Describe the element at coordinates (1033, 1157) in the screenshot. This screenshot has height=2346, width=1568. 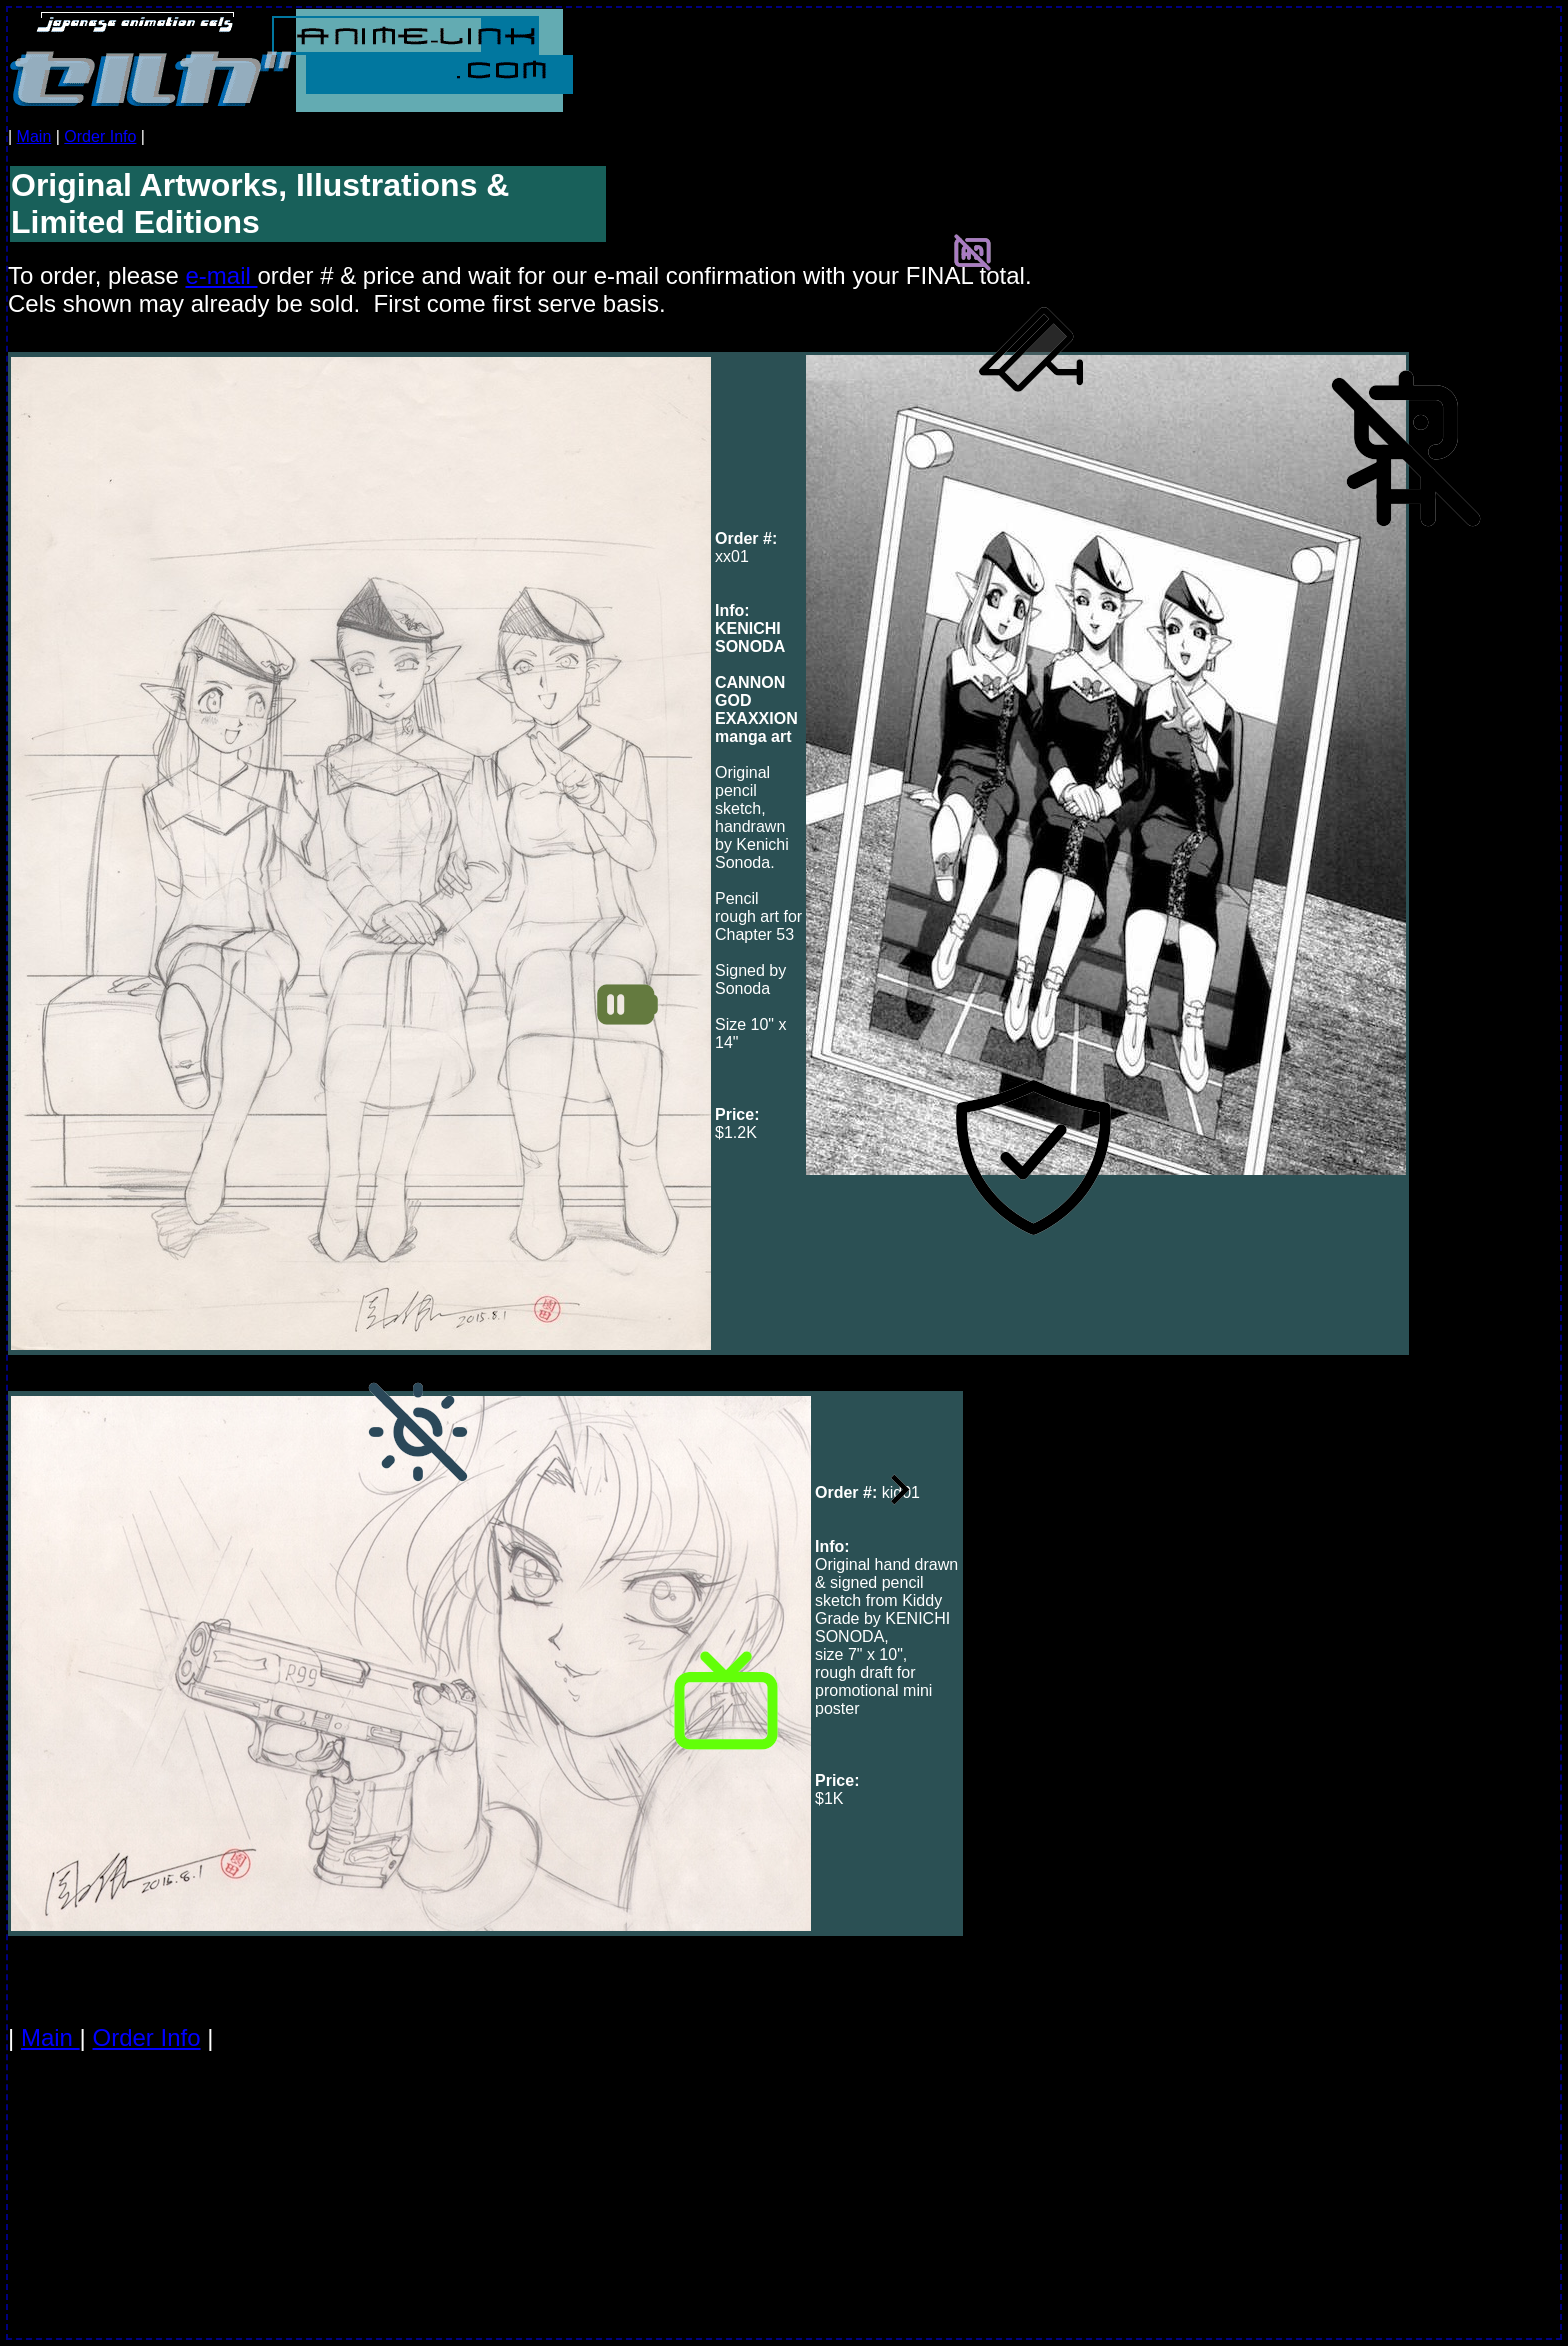
I see `indicates verified security or protection status` at that location.